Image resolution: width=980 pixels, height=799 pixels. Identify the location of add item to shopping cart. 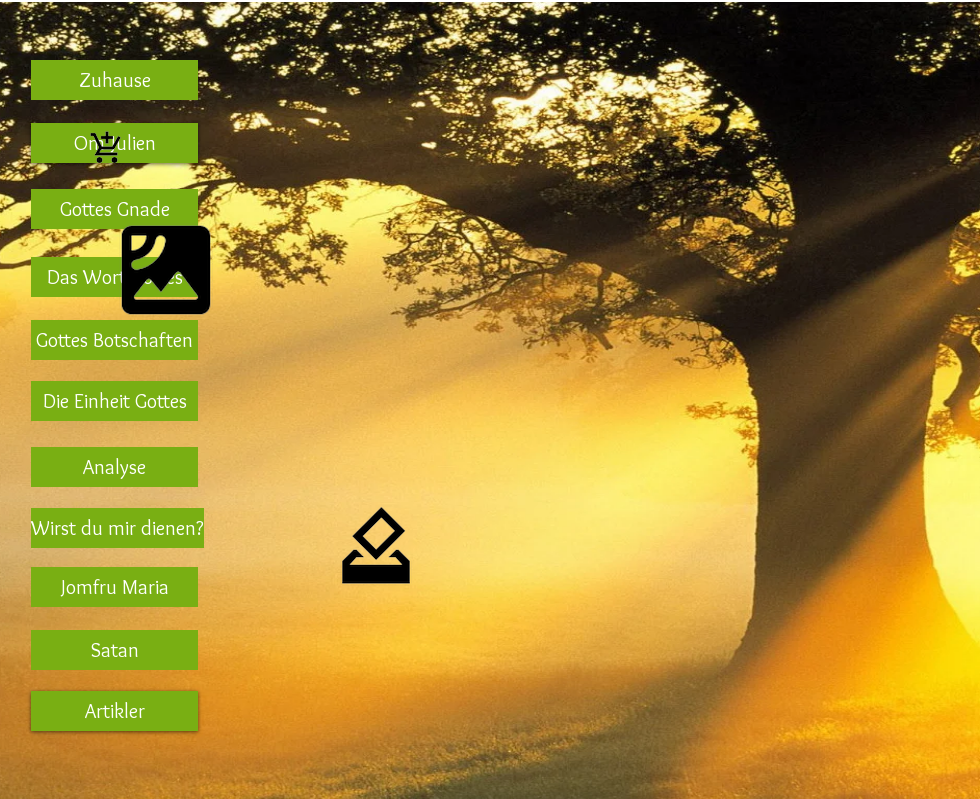
(107, 148).